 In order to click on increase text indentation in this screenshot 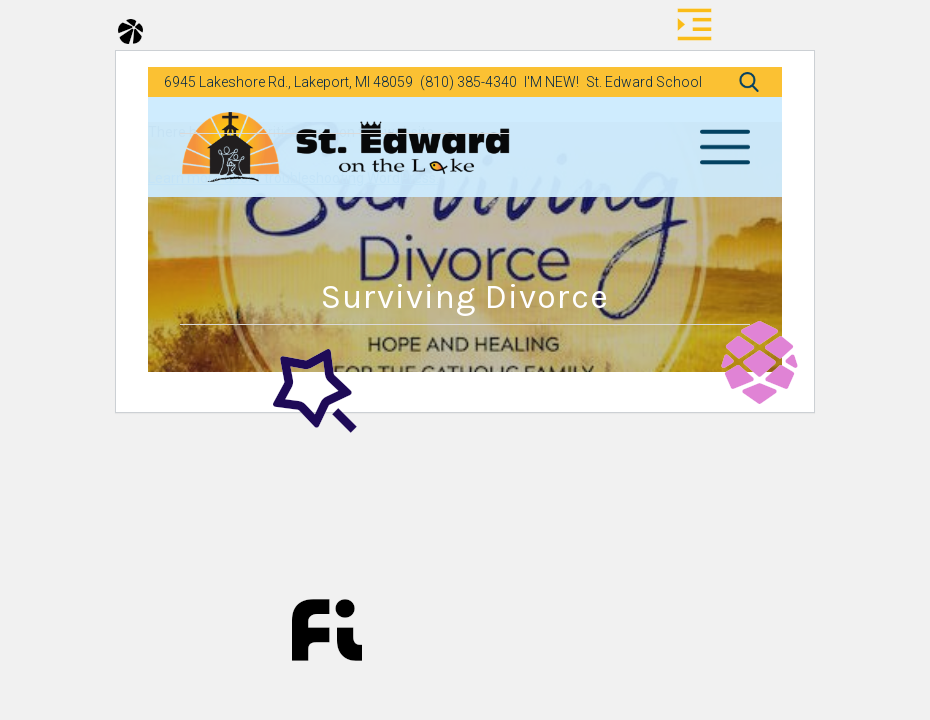, I will do `click(694, 23)`.